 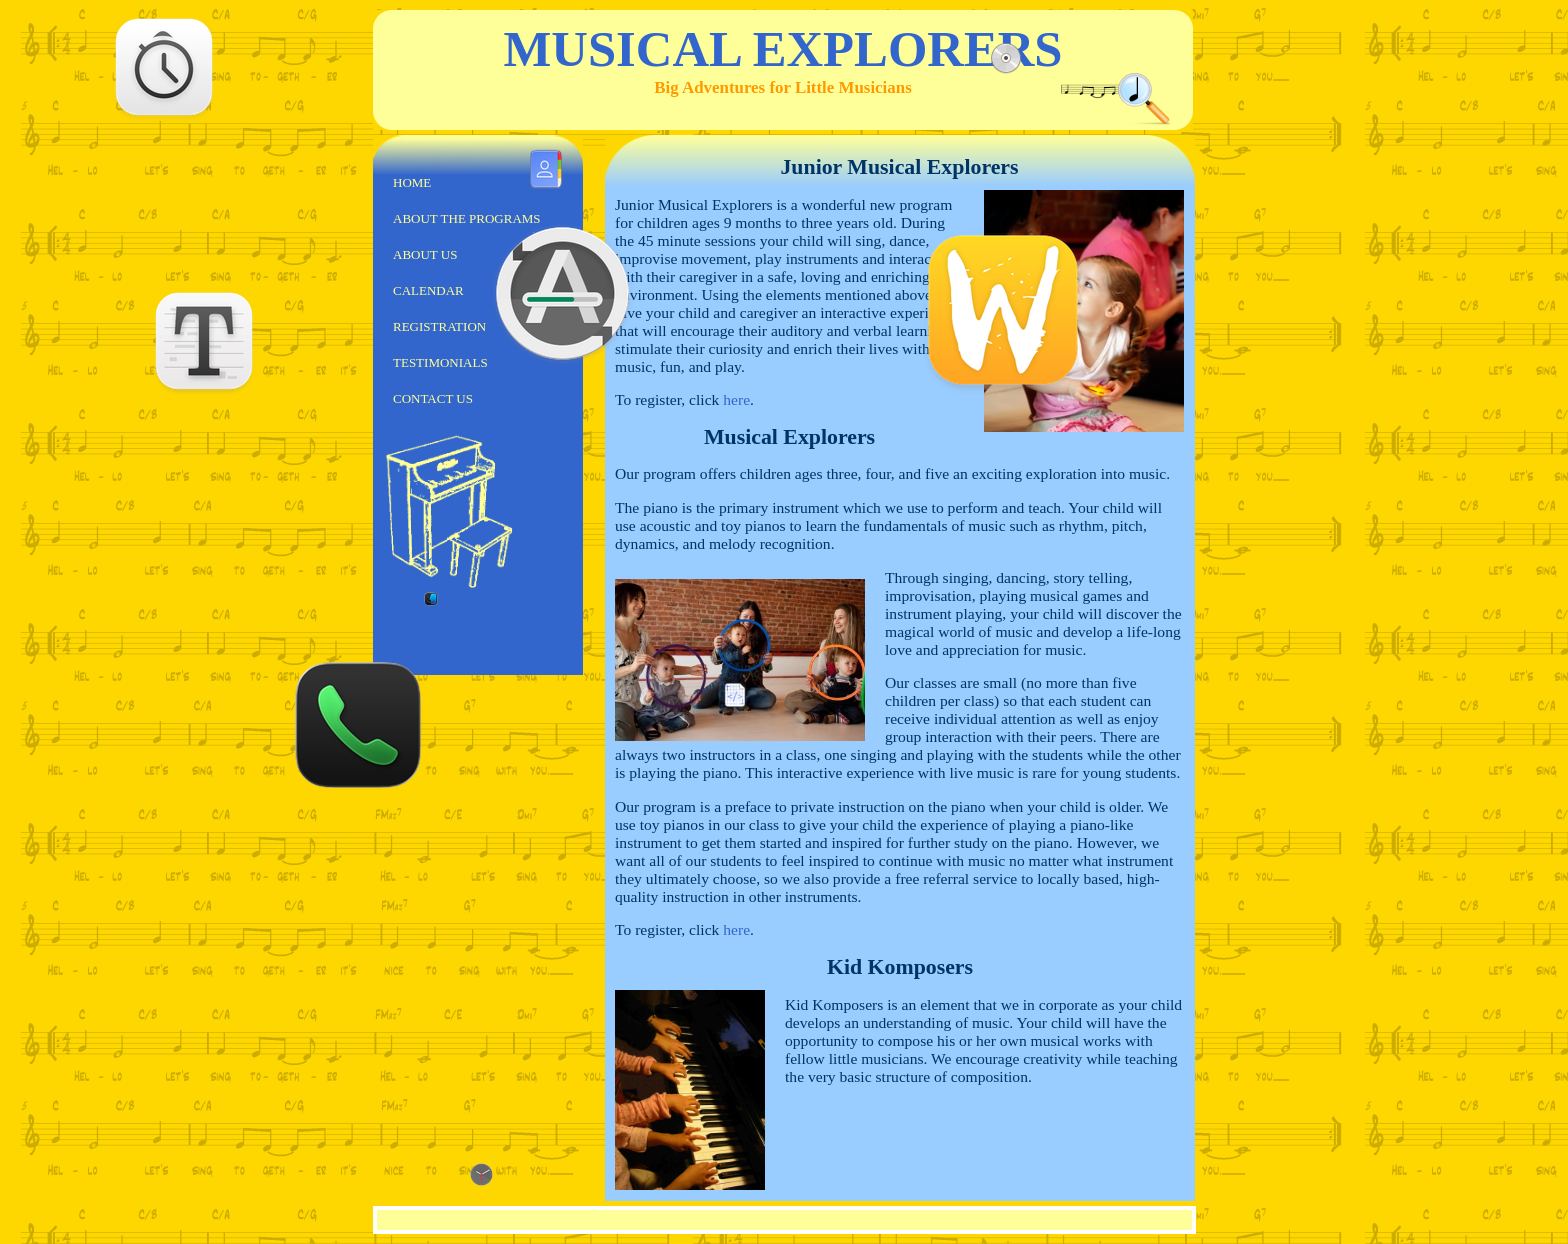 I want to click on open pomidor timer app, so click(x=164, y=67).